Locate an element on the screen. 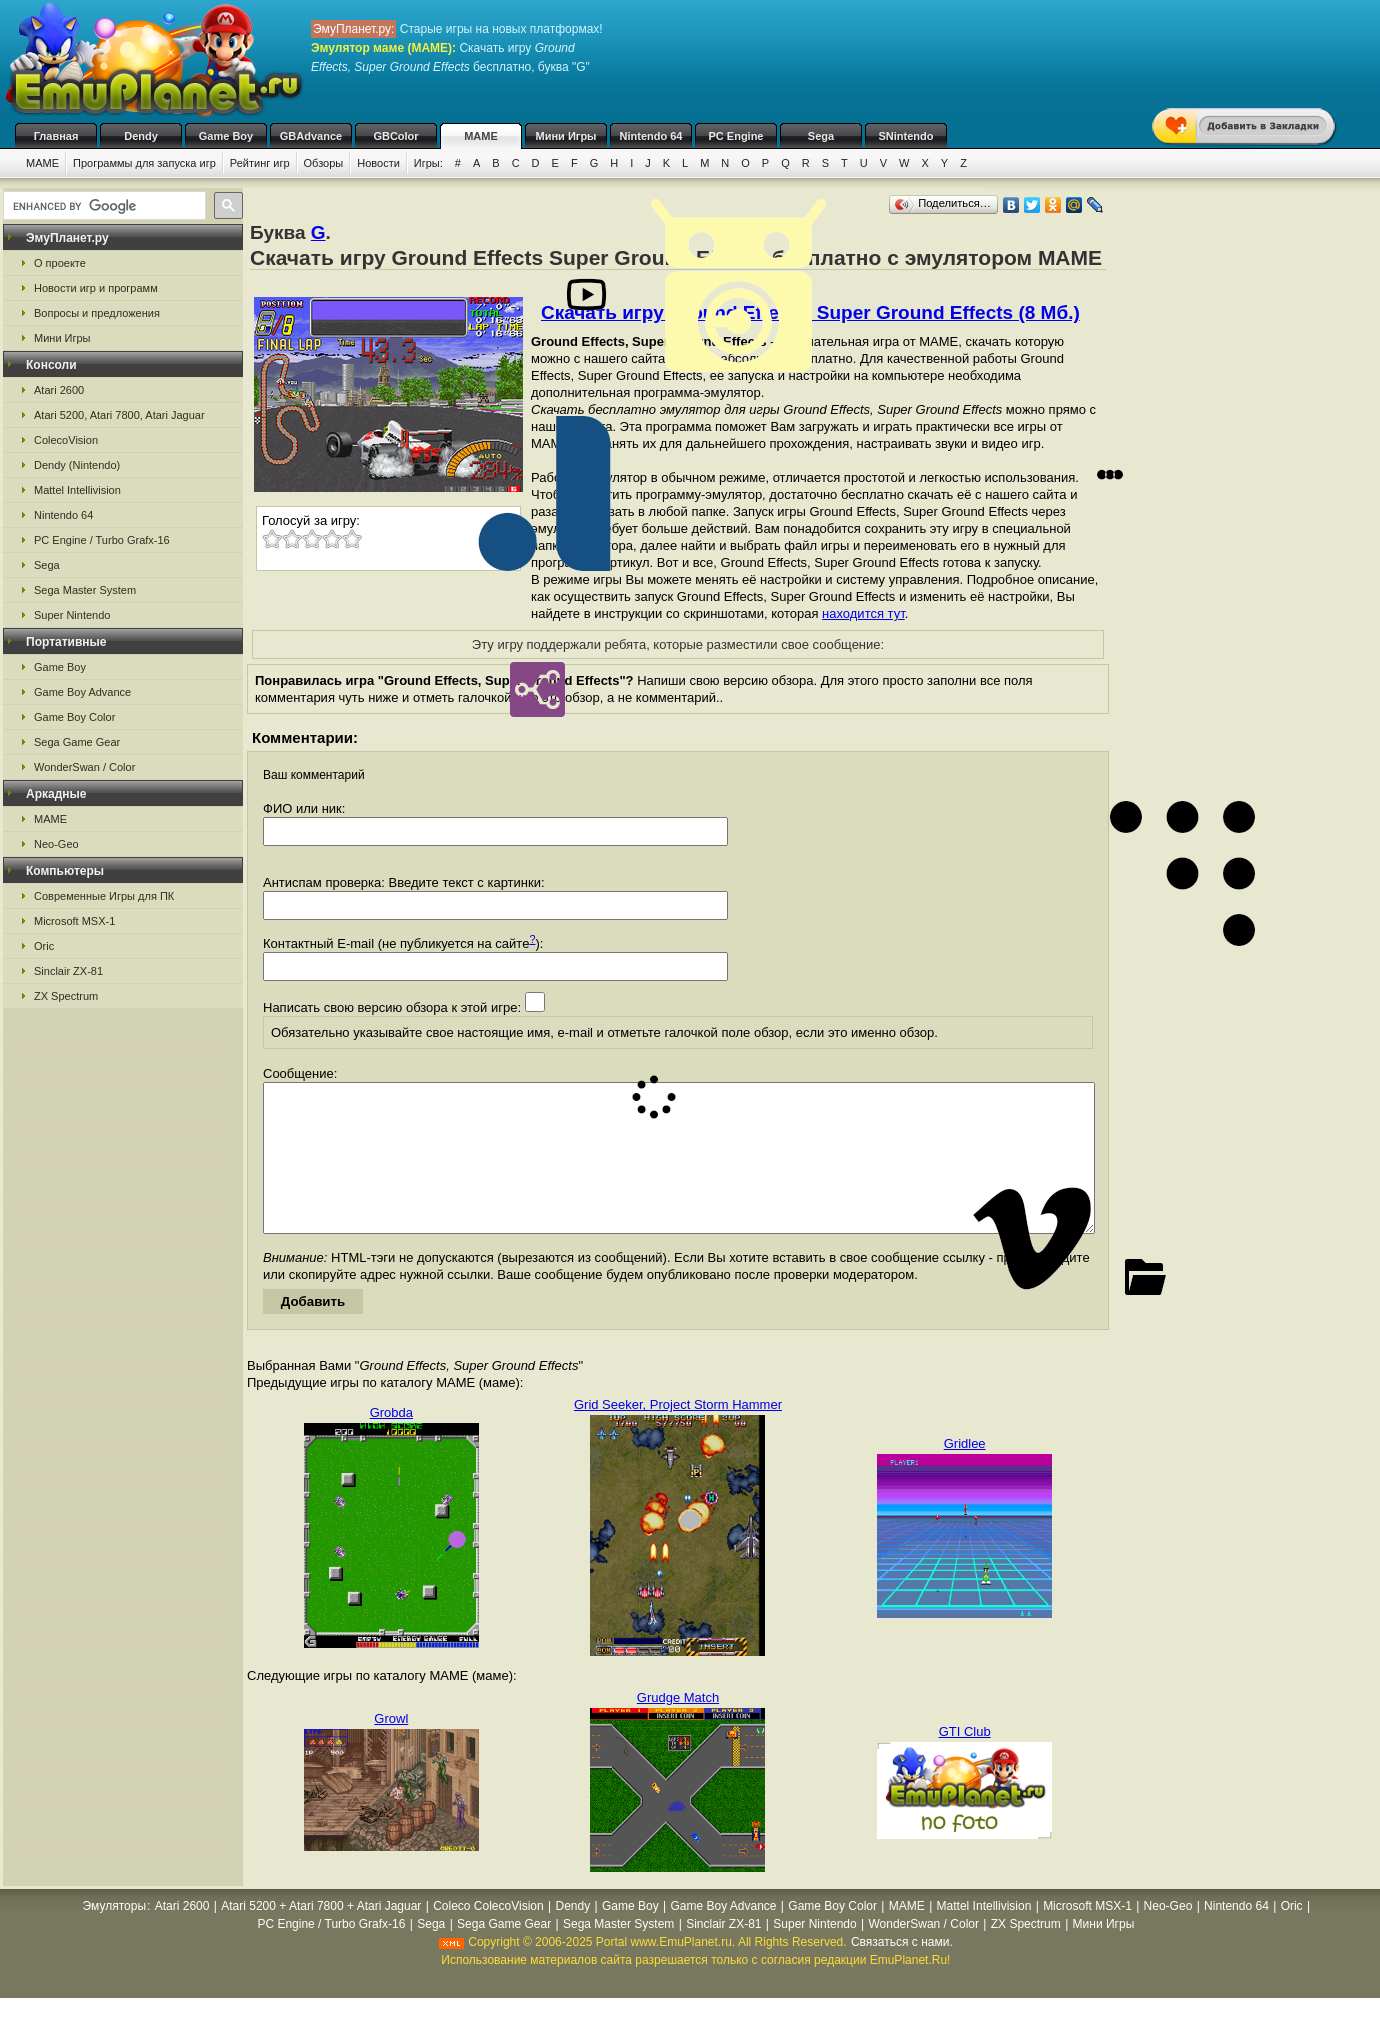 Image resolution: width=1380 pixels, height=2033 pixels. open the Vimeo app is located at coordinates (1032, 1238).